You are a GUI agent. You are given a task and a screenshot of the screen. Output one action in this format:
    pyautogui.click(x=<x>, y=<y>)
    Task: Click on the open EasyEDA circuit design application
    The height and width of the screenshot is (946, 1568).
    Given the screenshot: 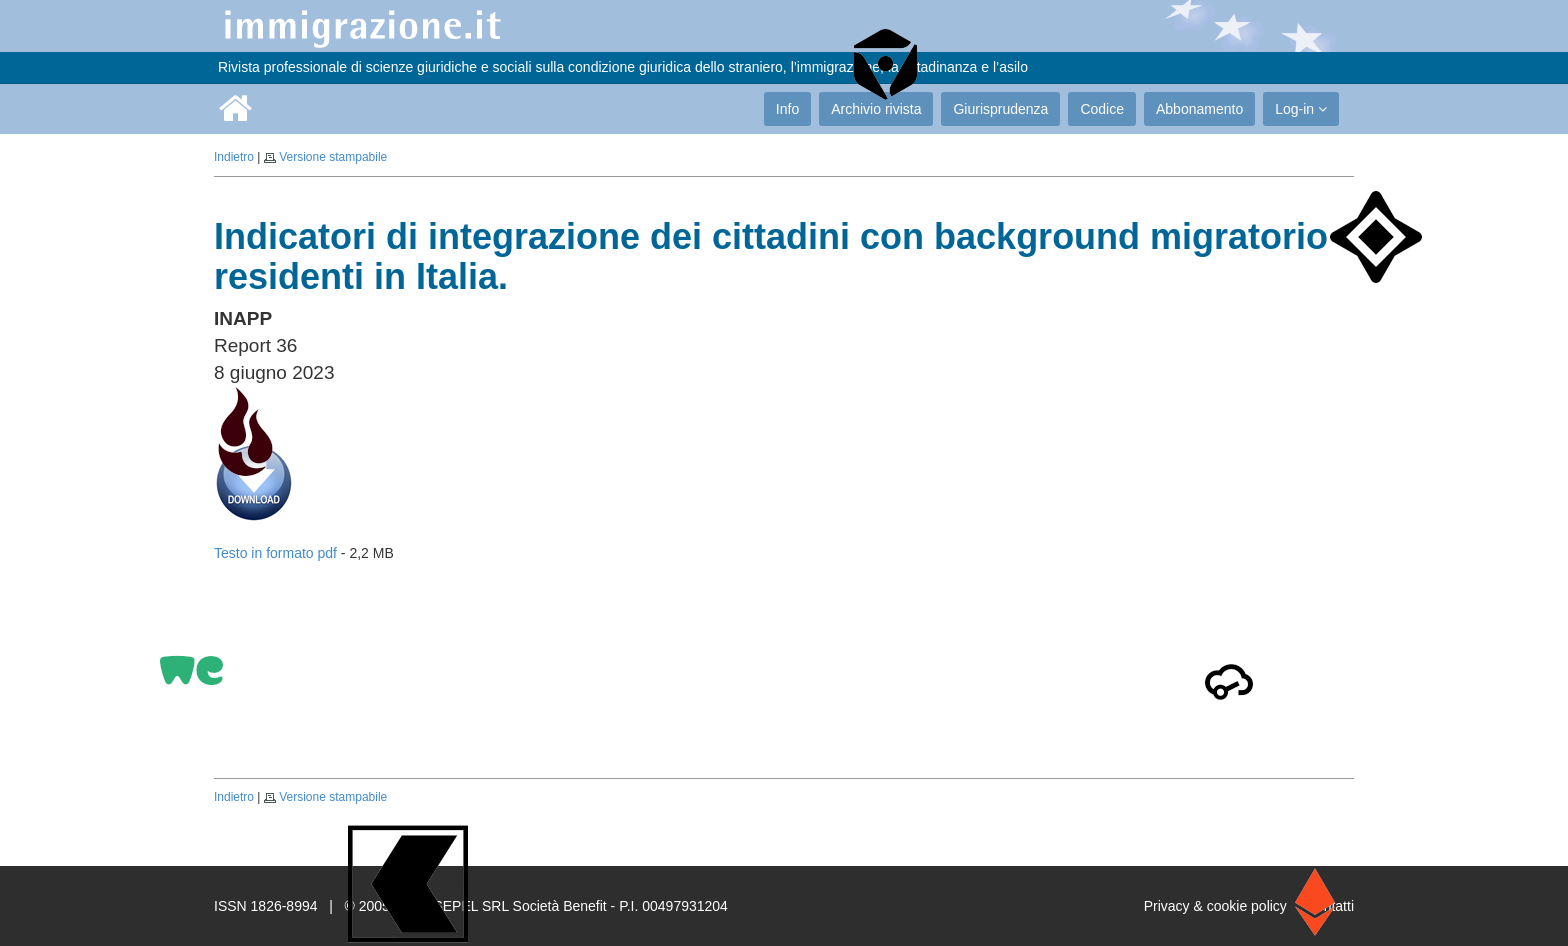 What is the action you would take?
    pyautogui.click(x=1229, y=682)
    